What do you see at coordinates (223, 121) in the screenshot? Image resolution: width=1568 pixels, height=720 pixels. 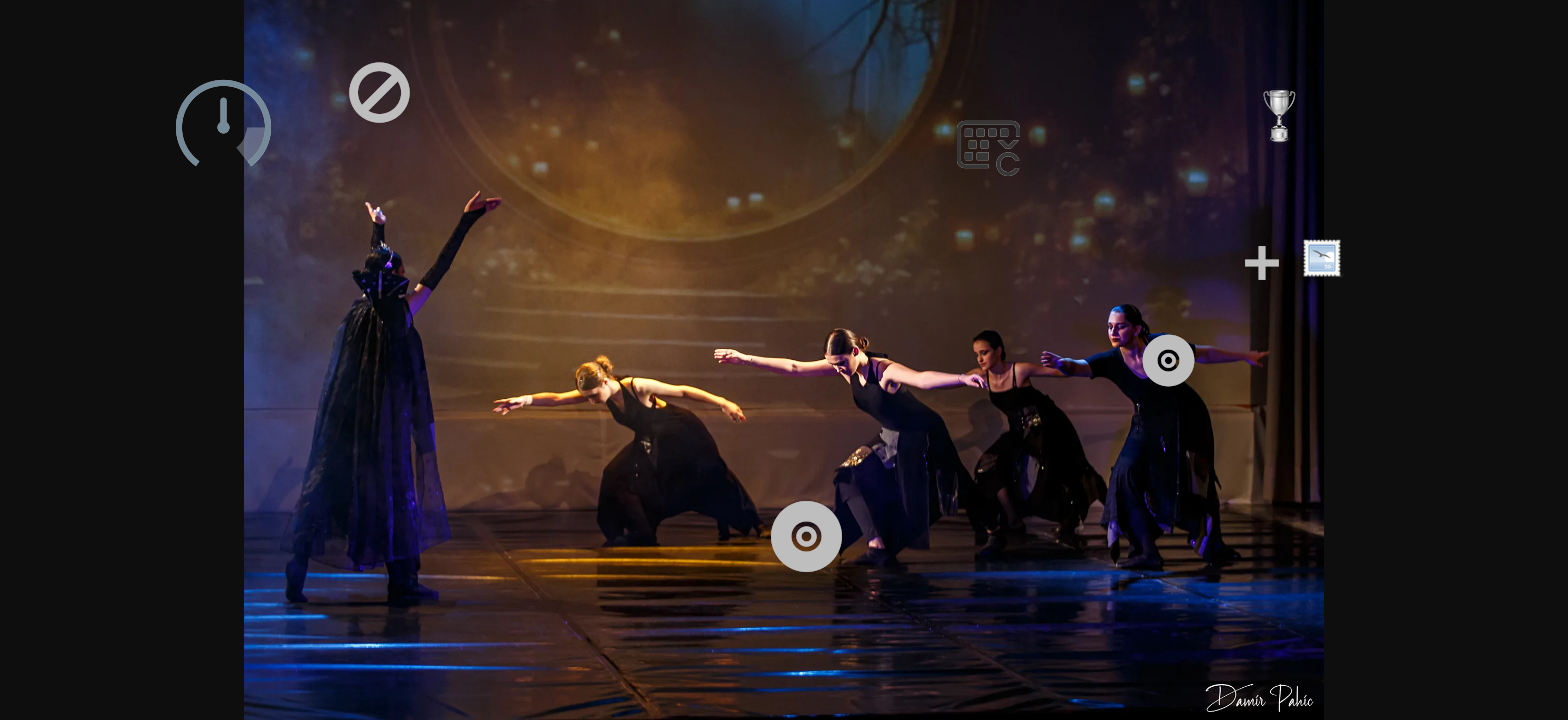 I see `view system performance metrics` at bounding box center [223, 121].